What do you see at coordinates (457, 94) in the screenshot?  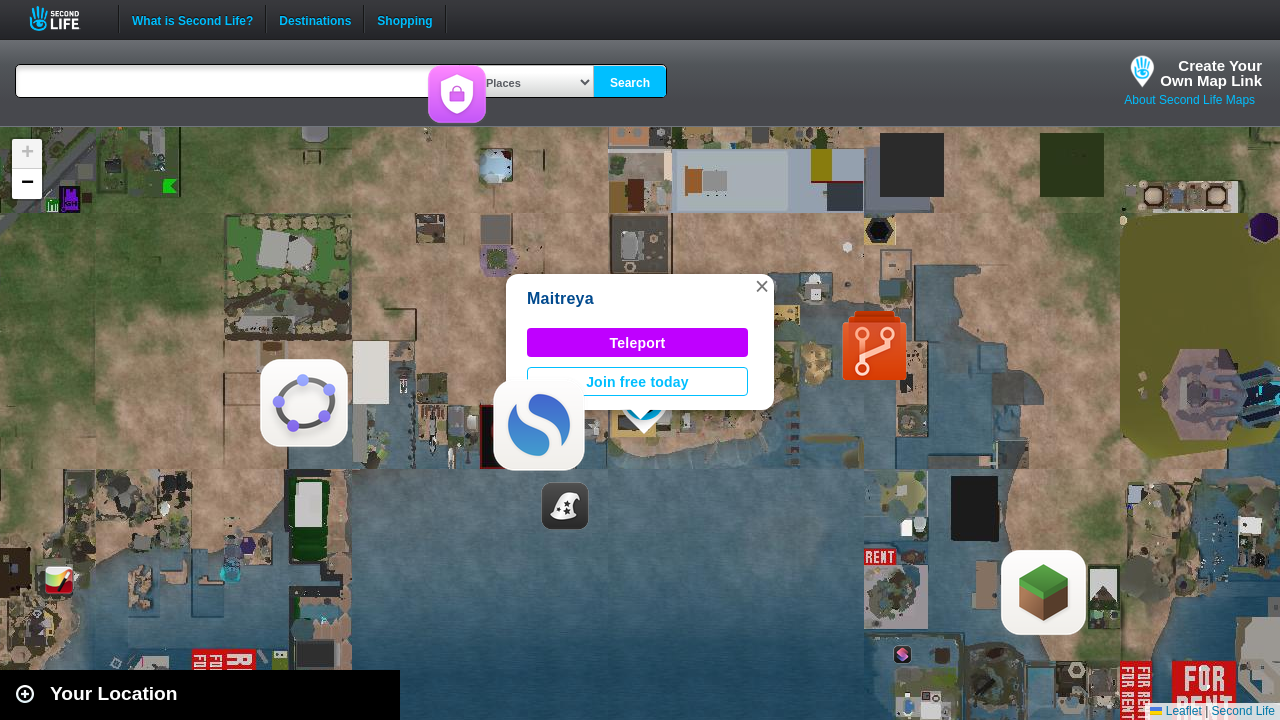 I see `open ente auth two-factor authentication app` at bounding box center [457, 94].